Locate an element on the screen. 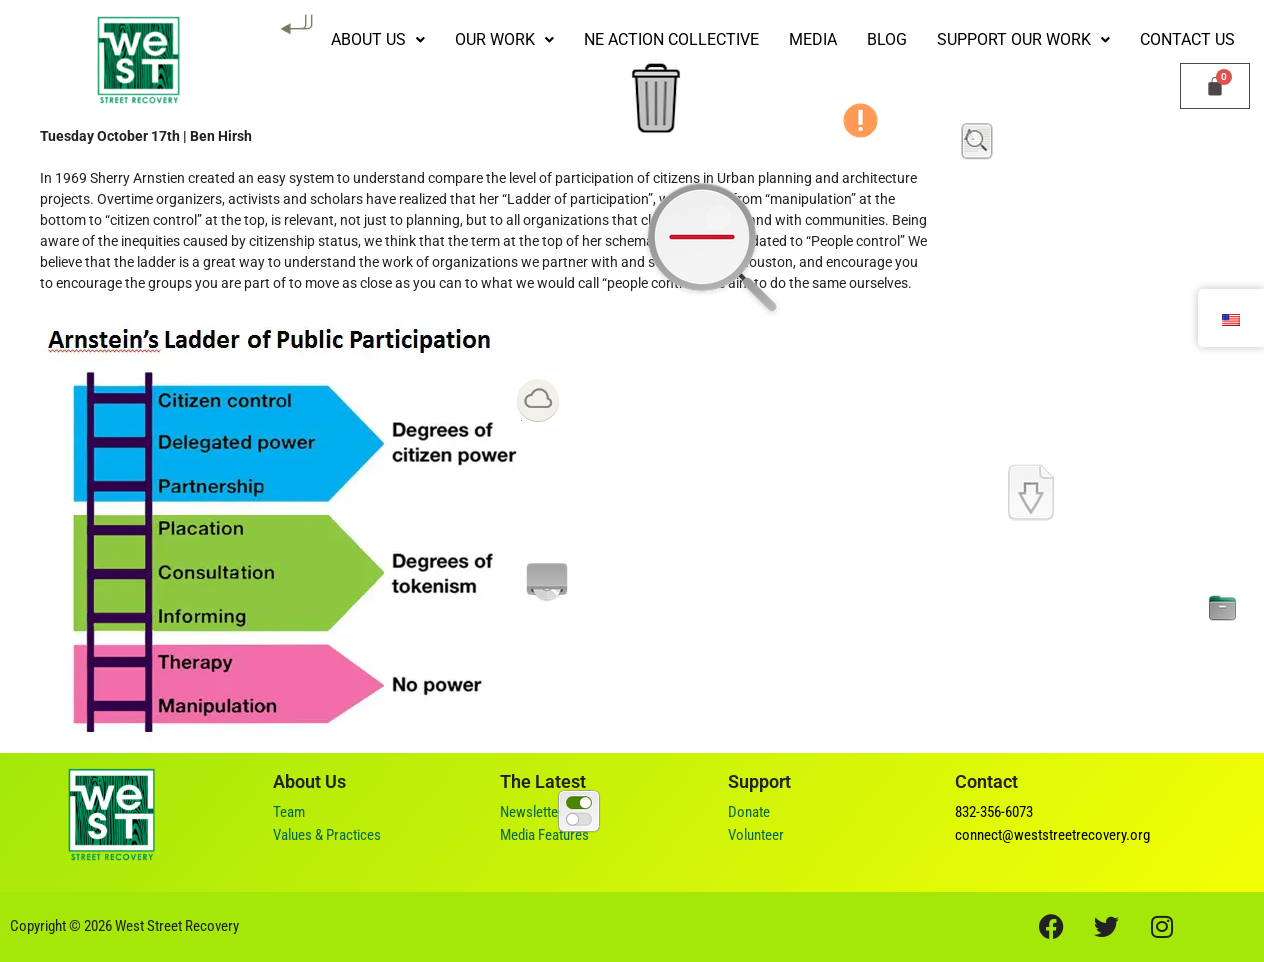  reply to all recipients in an email thread is located at coordinates (296, 22).